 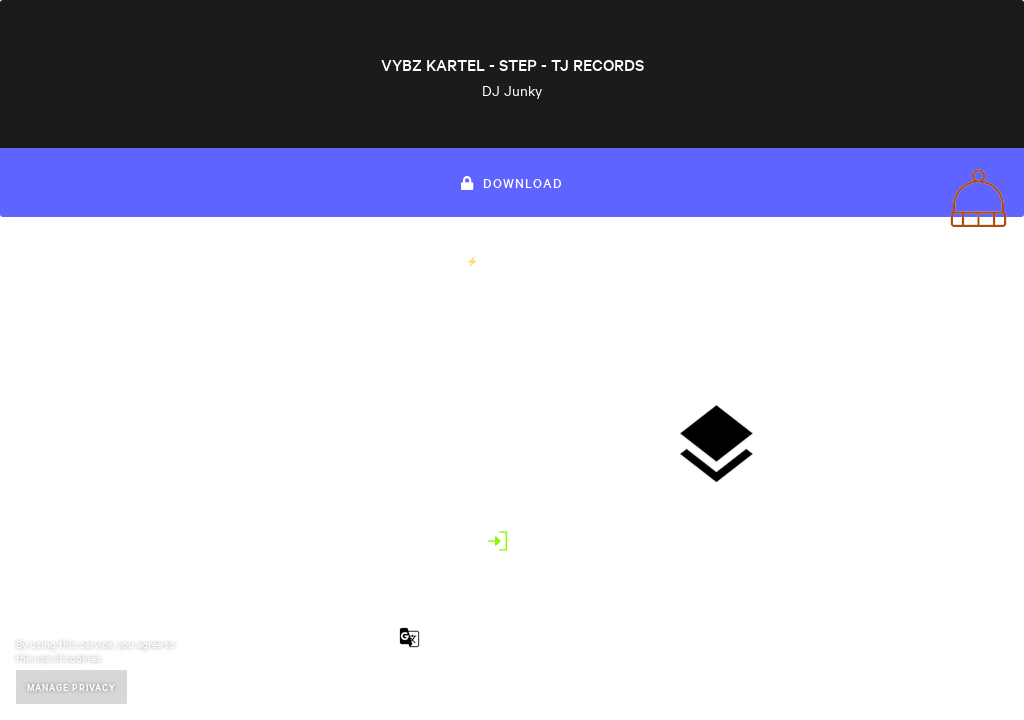 What do you see at coordinates (978, 201) in the screenshot?
I see `select winter or cold weather clothing category` at bounding box center [978, 201].